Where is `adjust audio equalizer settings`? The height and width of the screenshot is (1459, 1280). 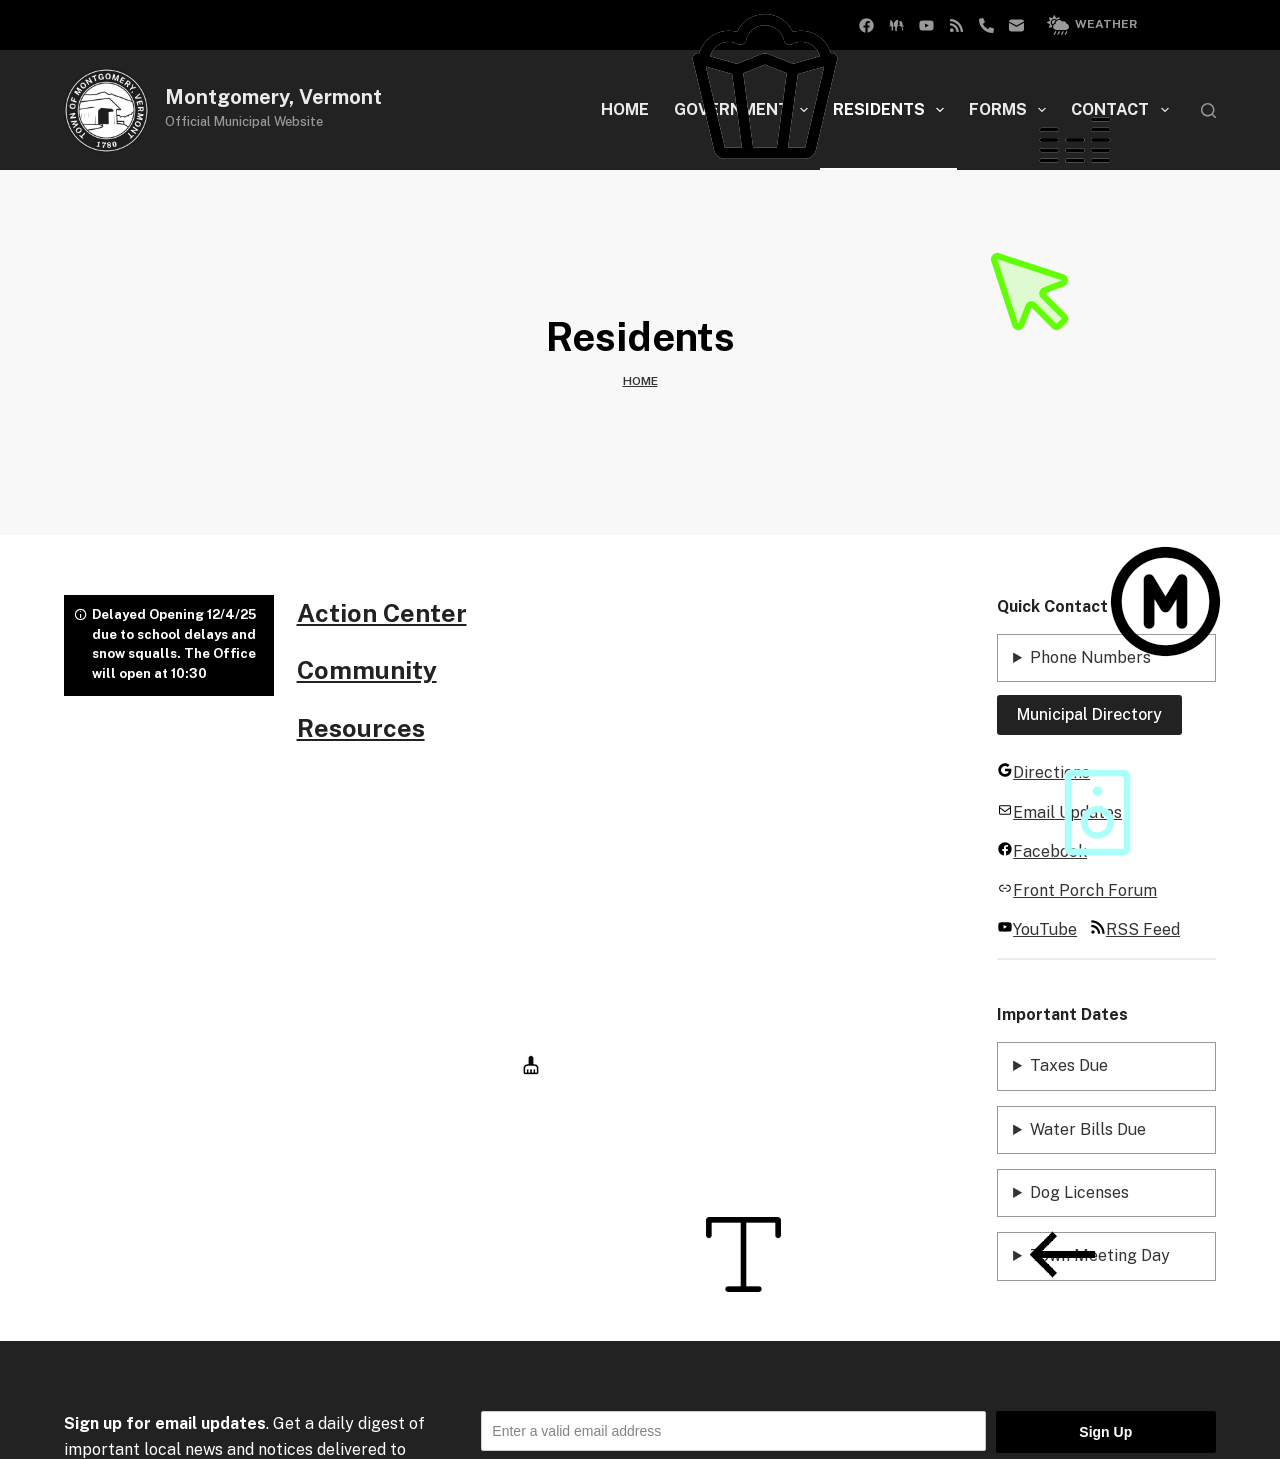 adjust audio equalizer settings is located at coordinates (1075, 140).